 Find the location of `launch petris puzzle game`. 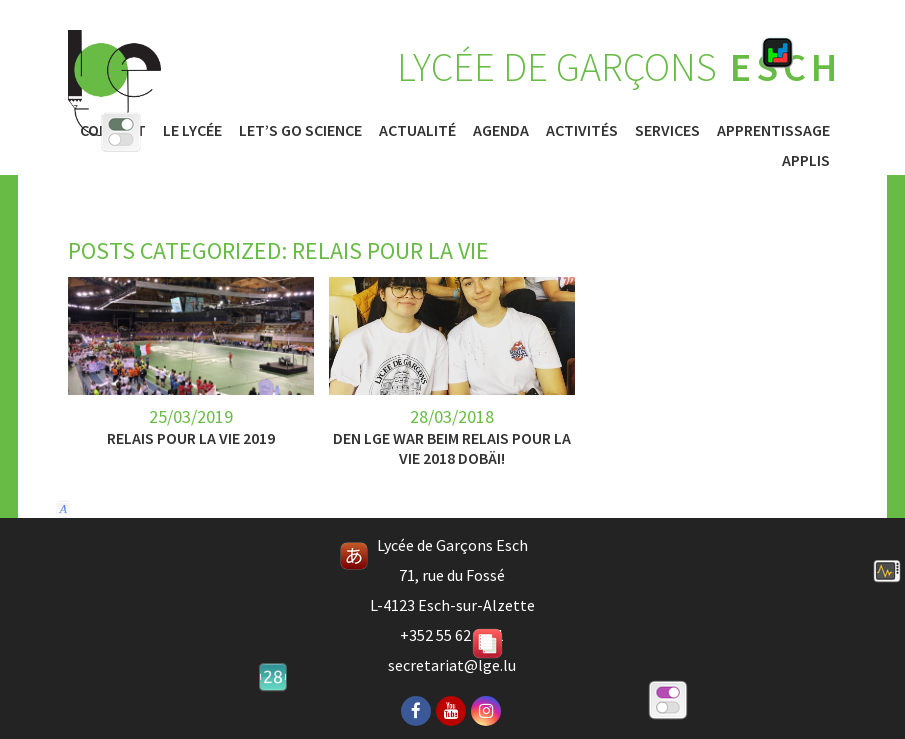

launch petris puzzle game is located at coordinates (777, 52).